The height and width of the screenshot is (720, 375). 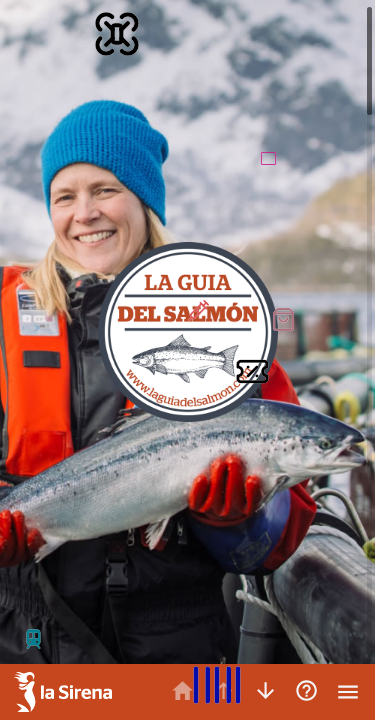 I want to click on access drone controls, so click(x=117, y=34).